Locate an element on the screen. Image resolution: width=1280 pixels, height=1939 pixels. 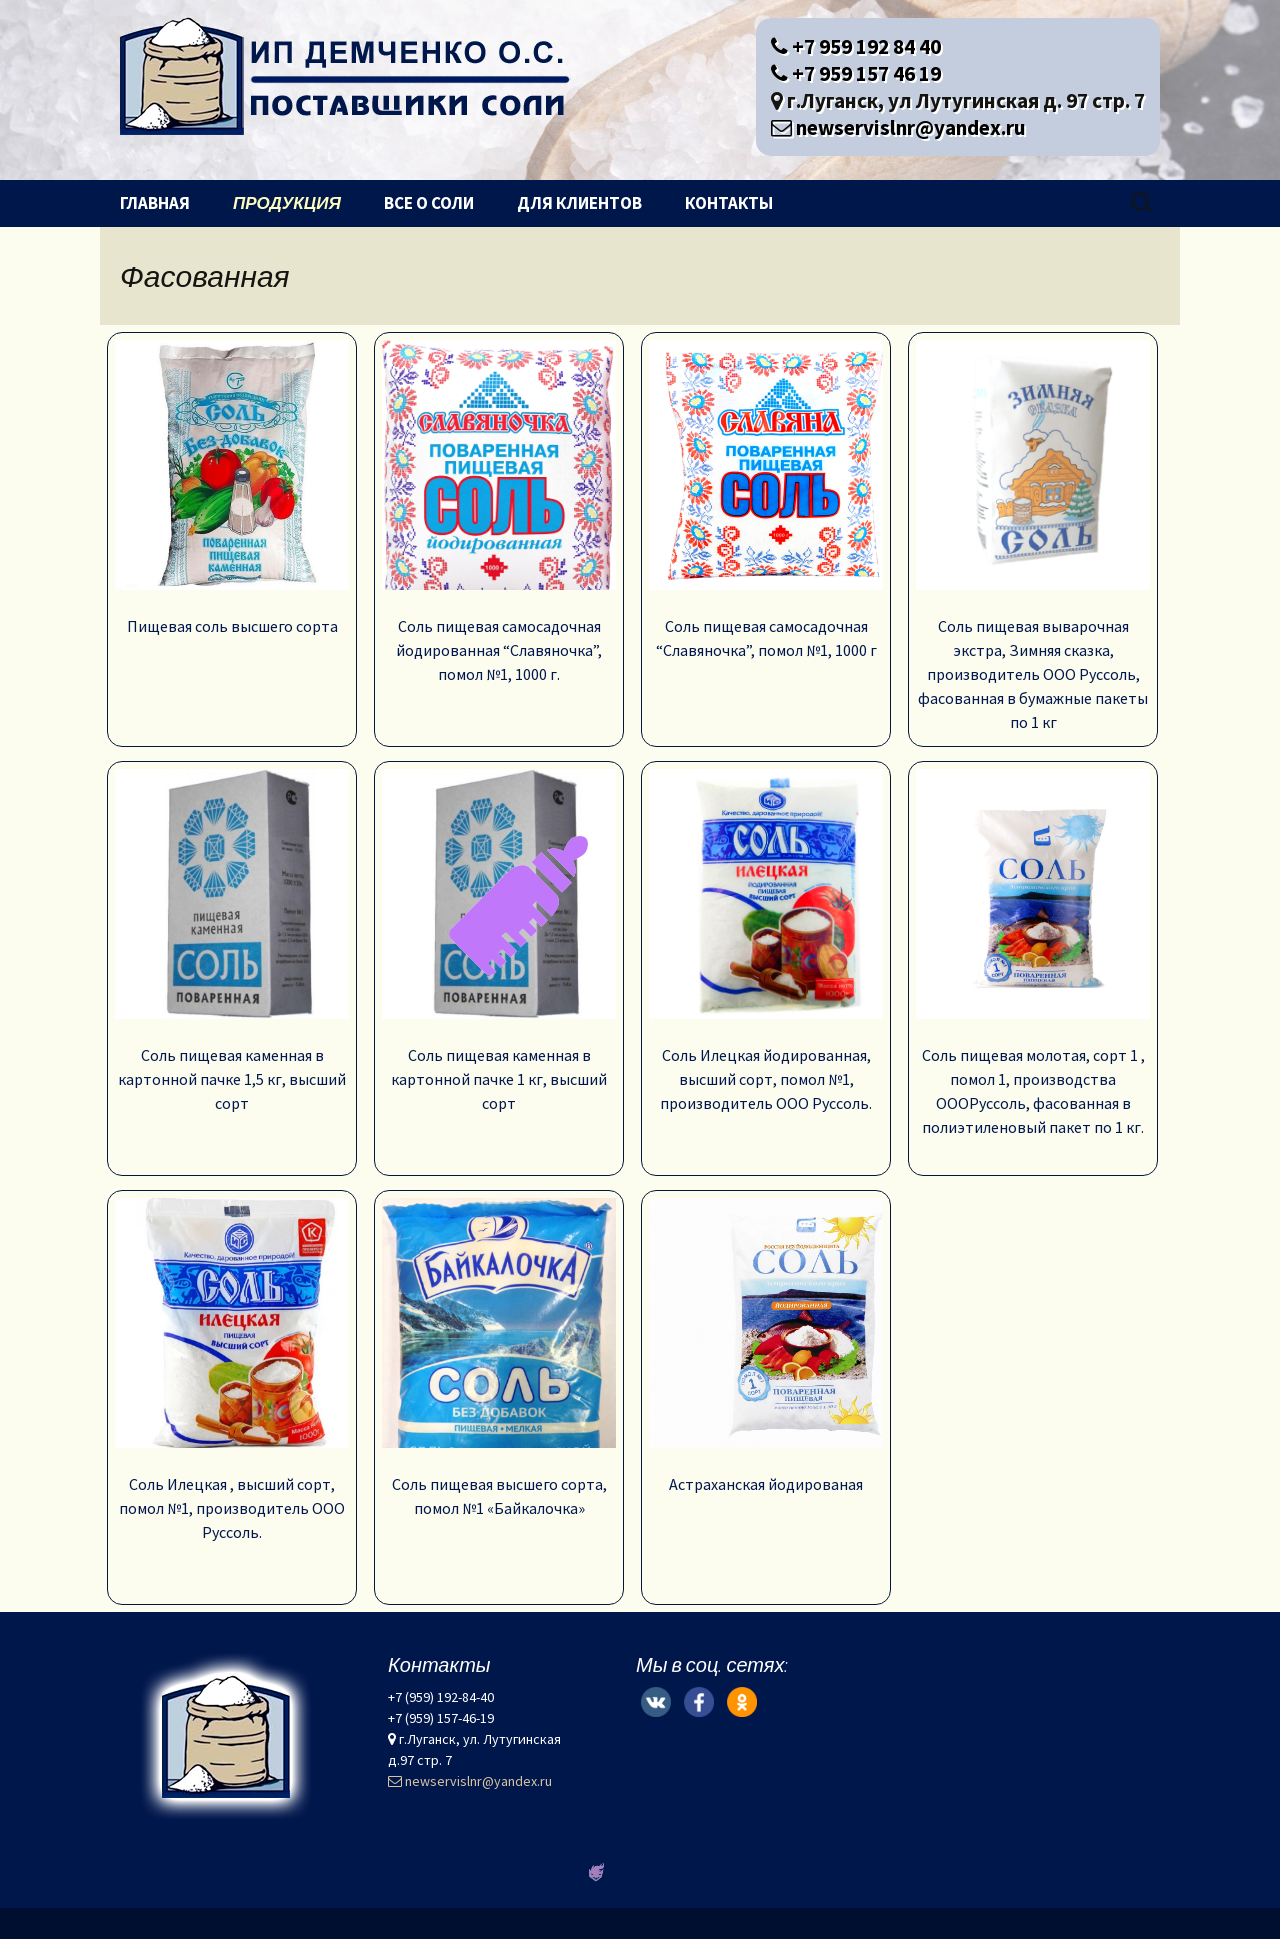
track baby feeding schedule is located at coordinates (518, 905).